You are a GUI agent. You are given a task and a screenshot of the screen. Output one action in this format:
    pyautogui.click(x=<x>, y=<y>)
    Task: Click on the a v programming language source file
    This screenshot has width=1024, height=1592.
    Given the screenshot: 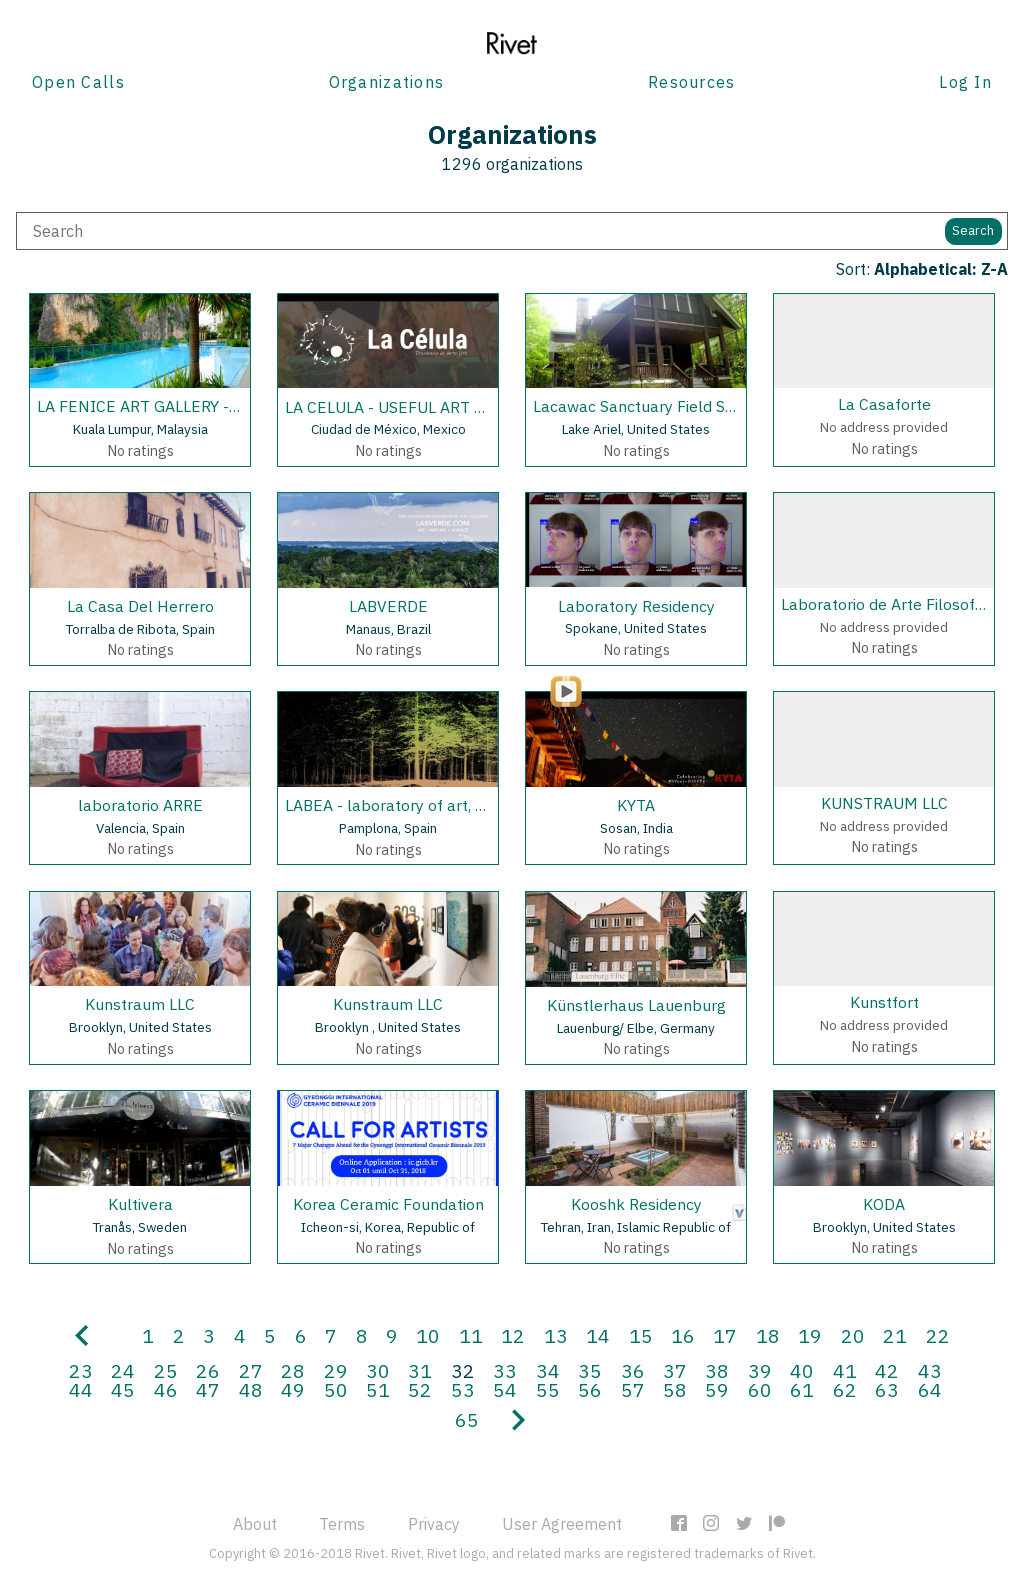 What is the action you would take?
    pyautogui.click(x=739, y=1212)
    